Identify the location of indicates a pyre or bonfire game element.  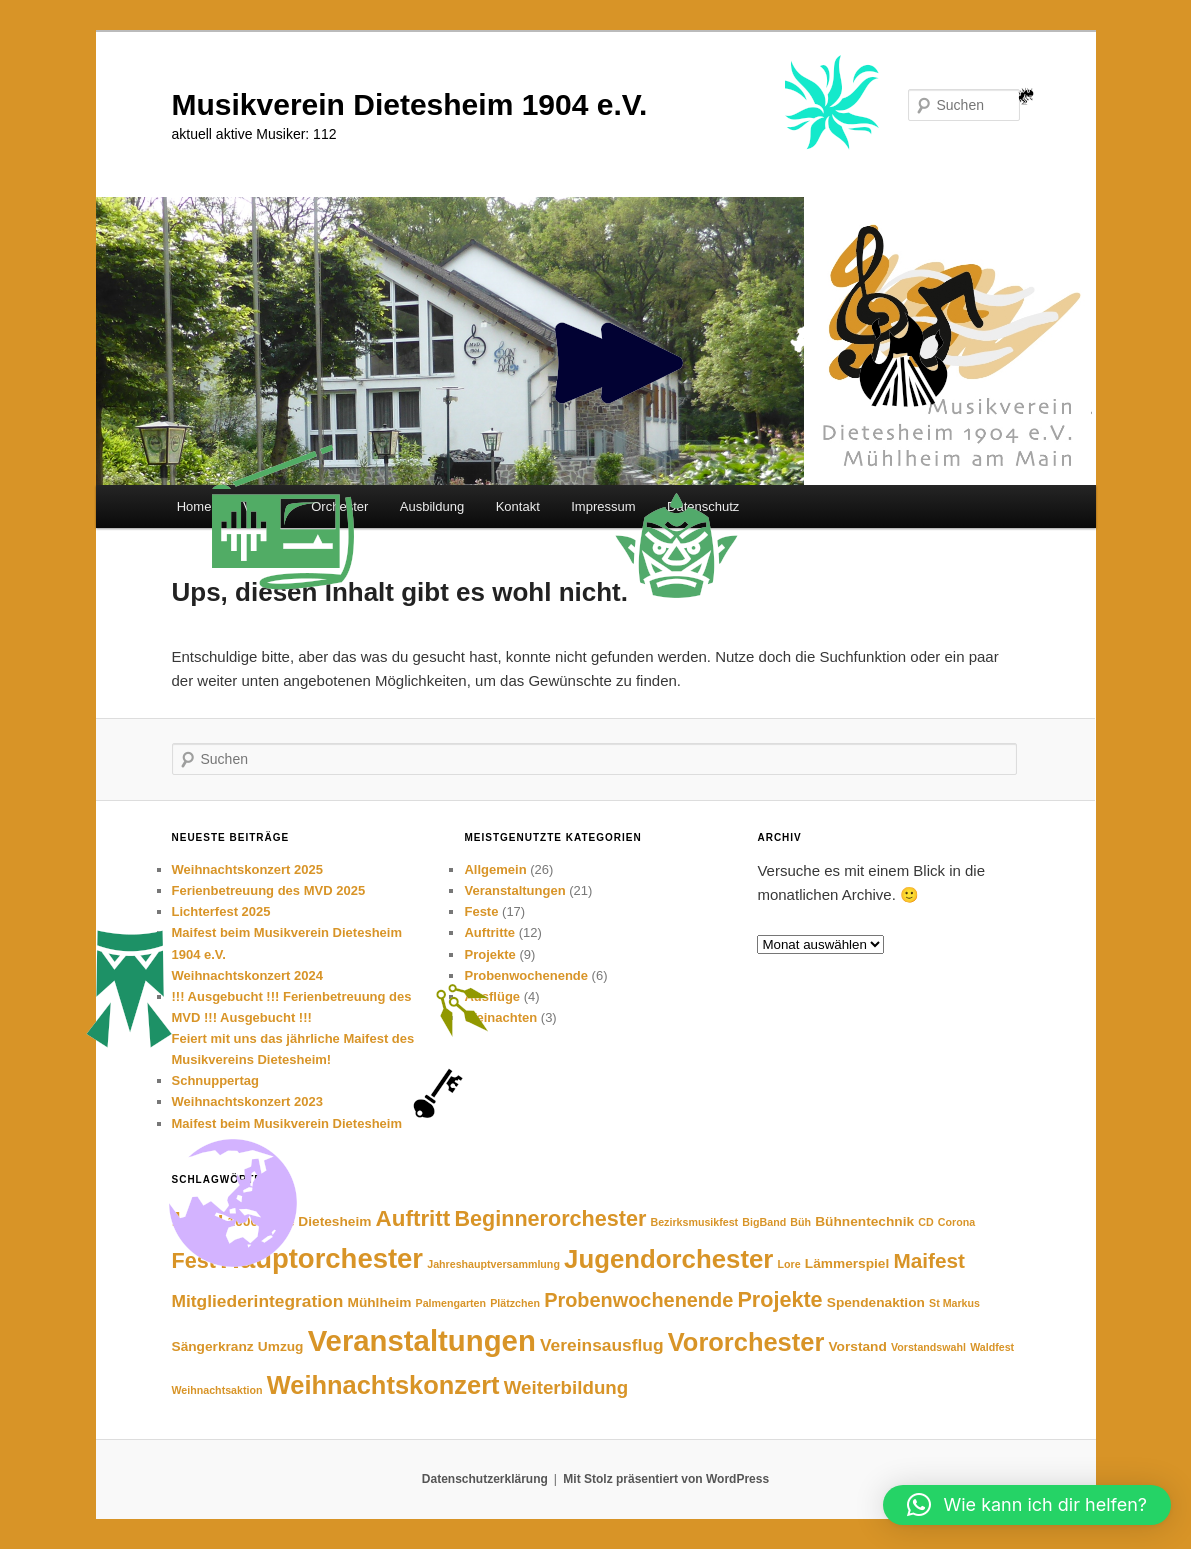
(903, 359).